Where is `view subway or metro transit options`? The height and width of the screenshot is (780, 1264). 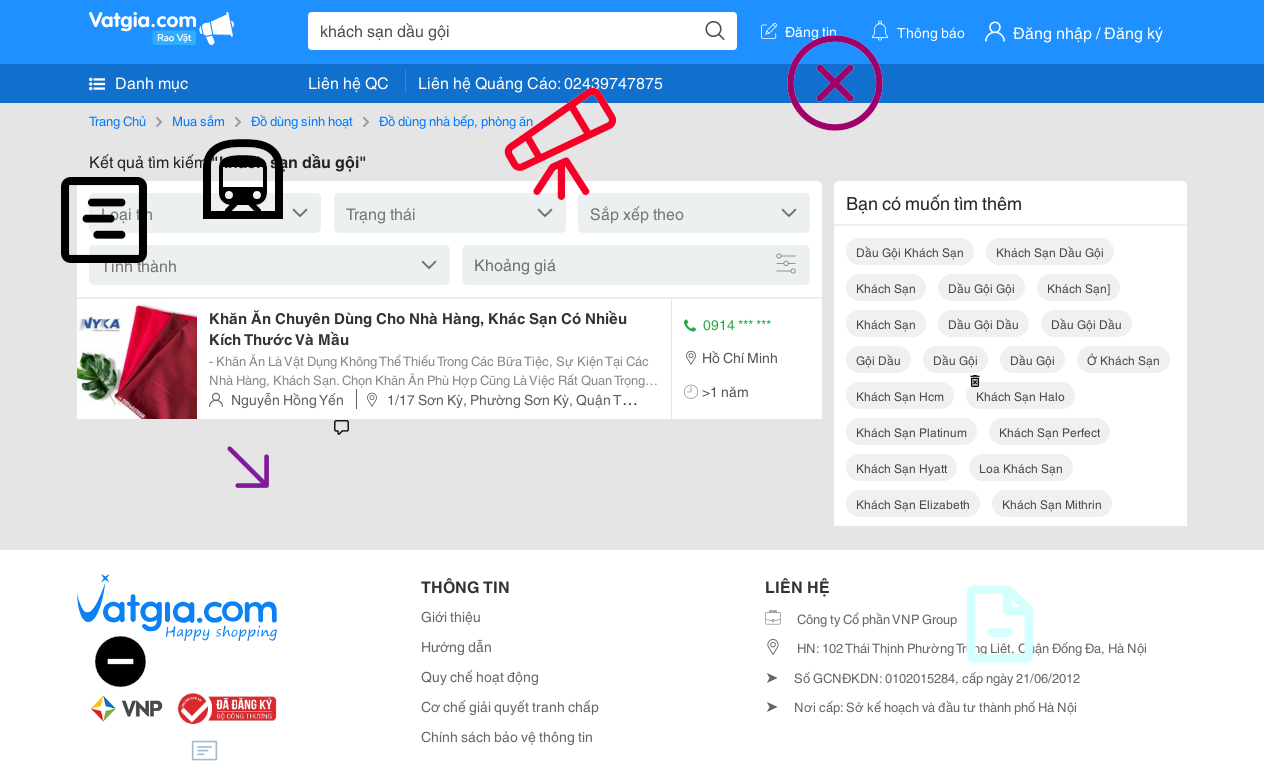
view subway or metro transit options is located at coordinates (243, 179).